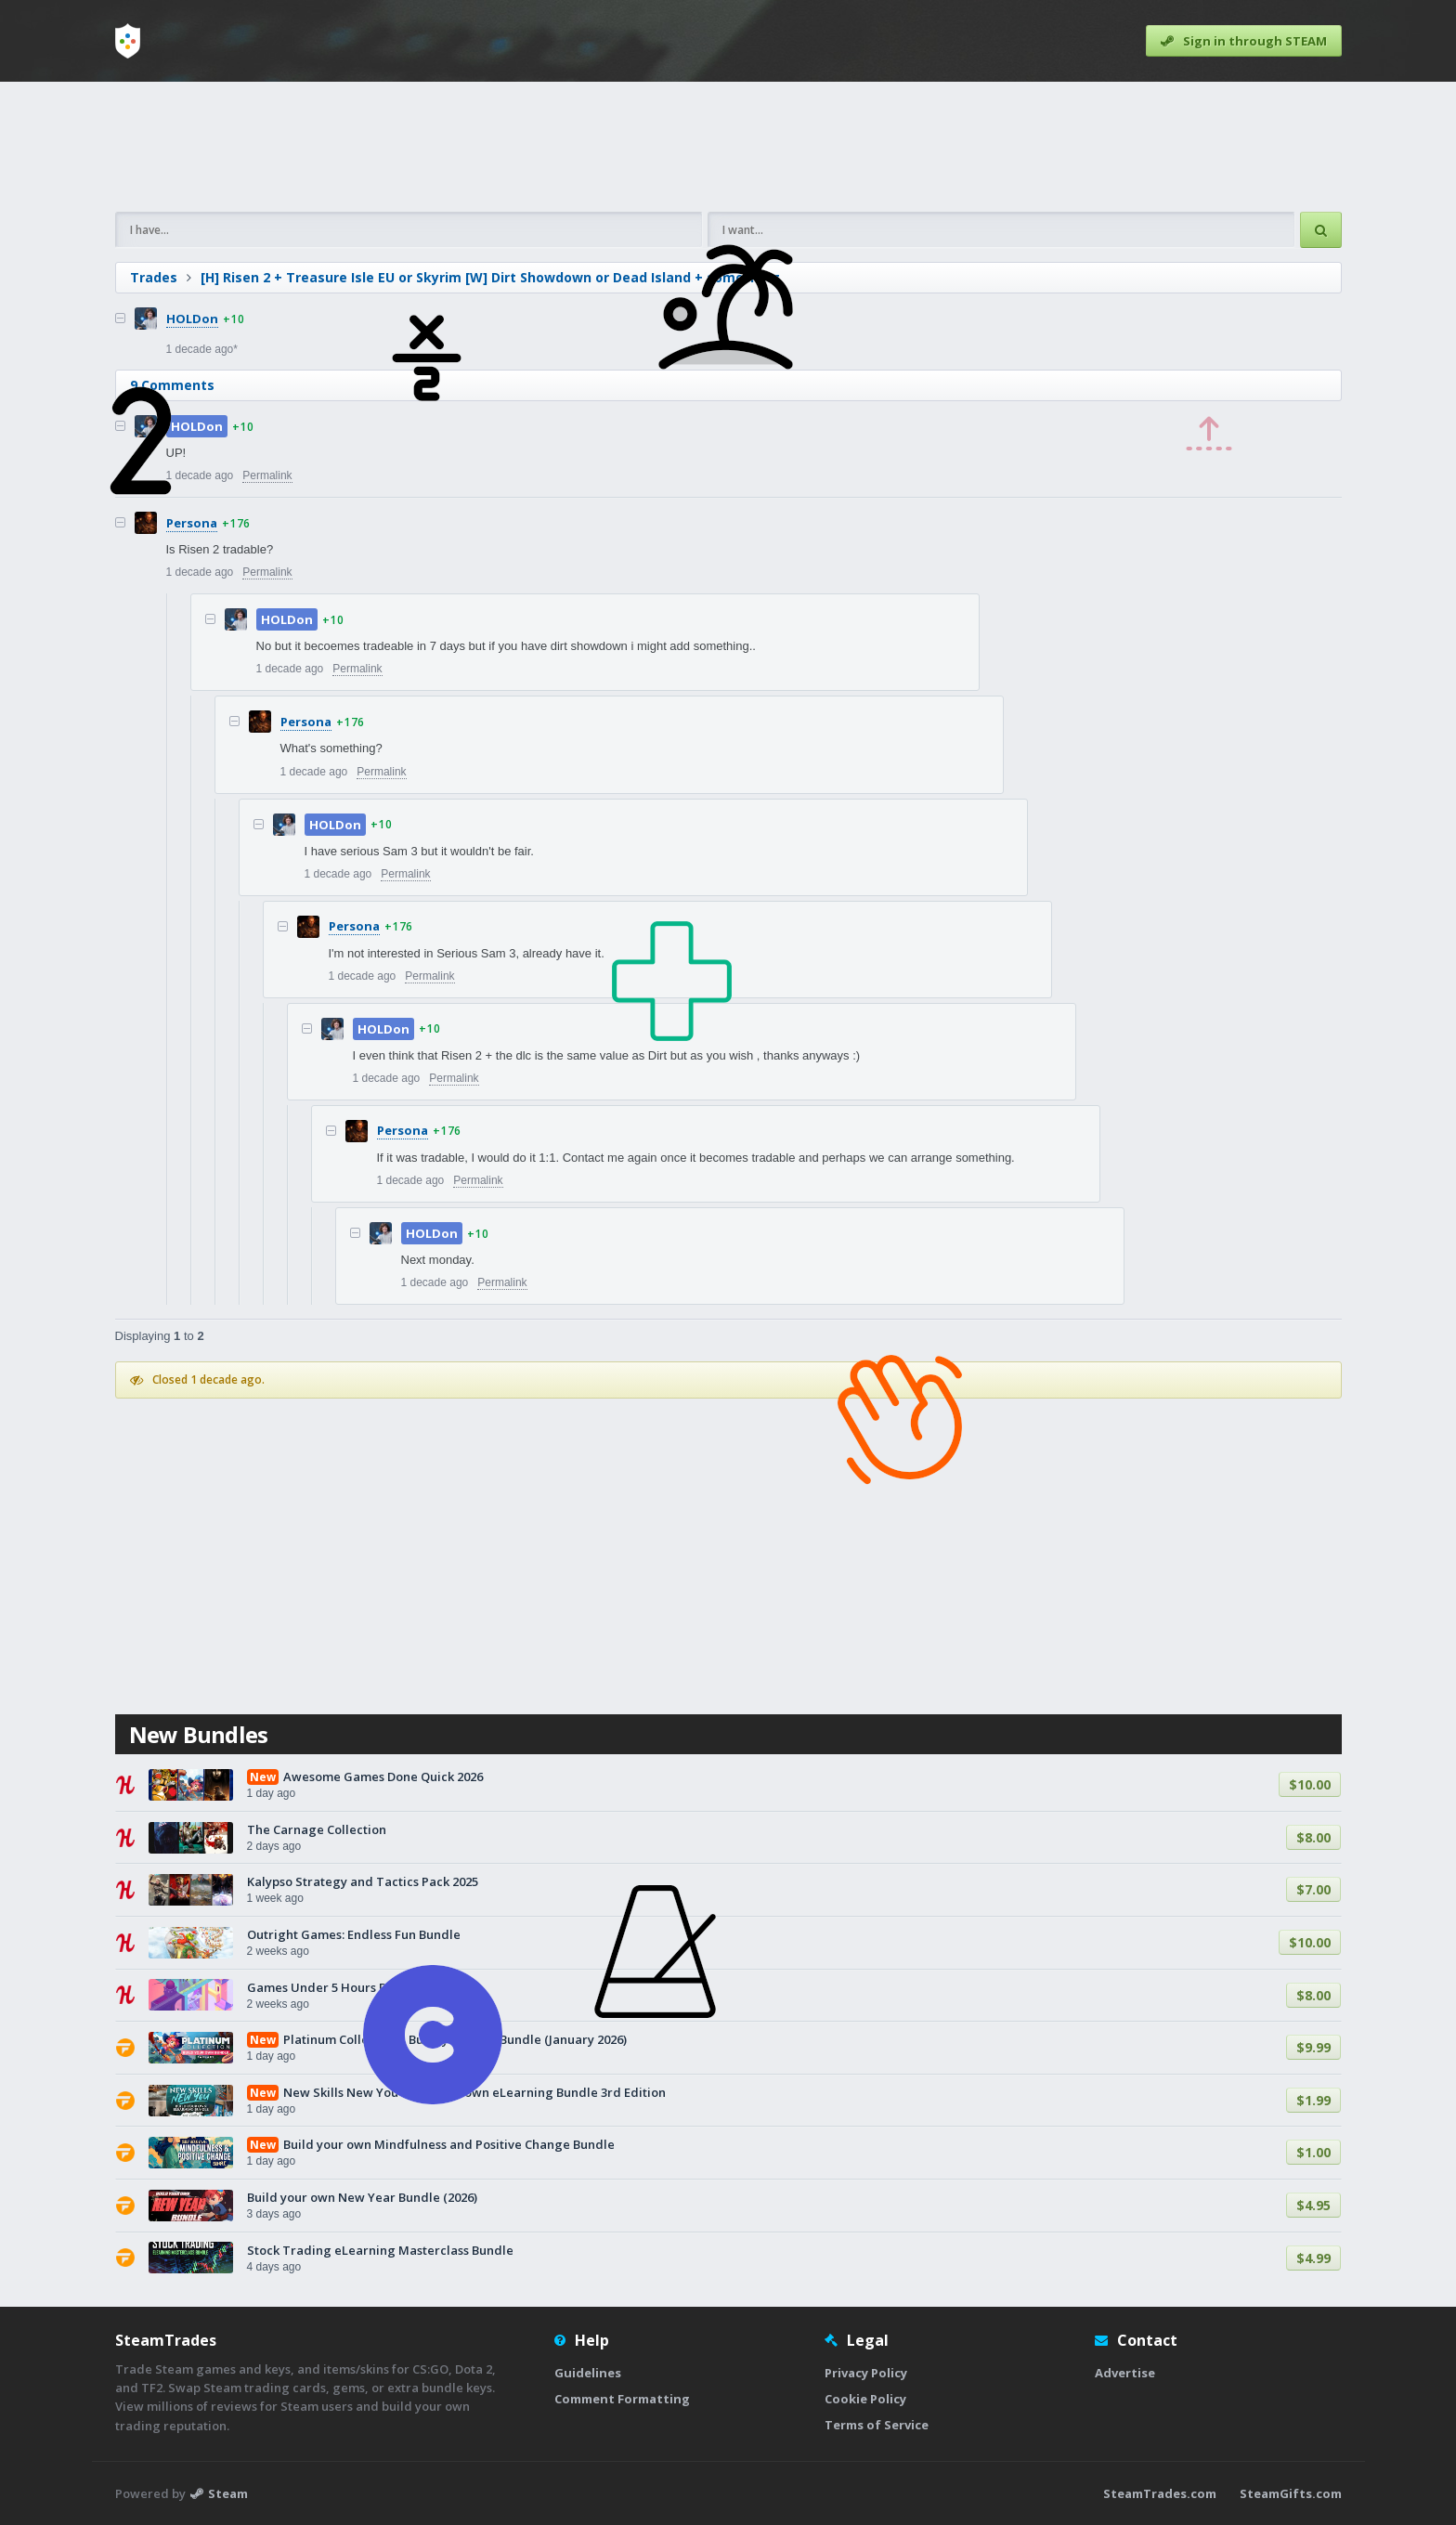 This screenshot has height=2525, width=1456. I want to click on access metronome or tempo settings, so click(655, 1951).